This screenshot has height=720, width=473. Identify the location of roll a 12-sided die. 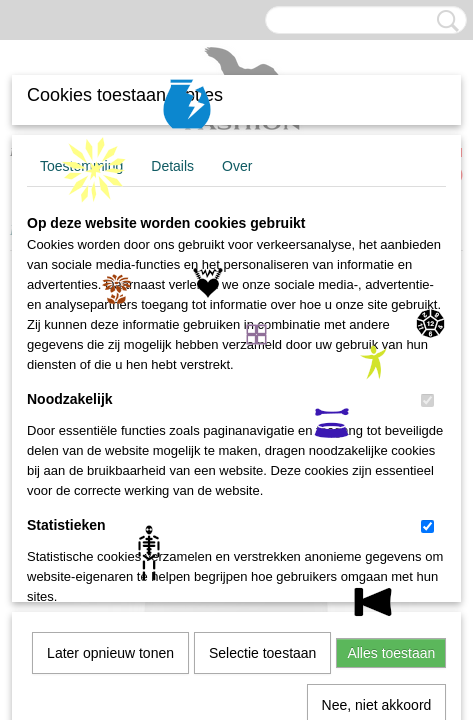
(430, 323).